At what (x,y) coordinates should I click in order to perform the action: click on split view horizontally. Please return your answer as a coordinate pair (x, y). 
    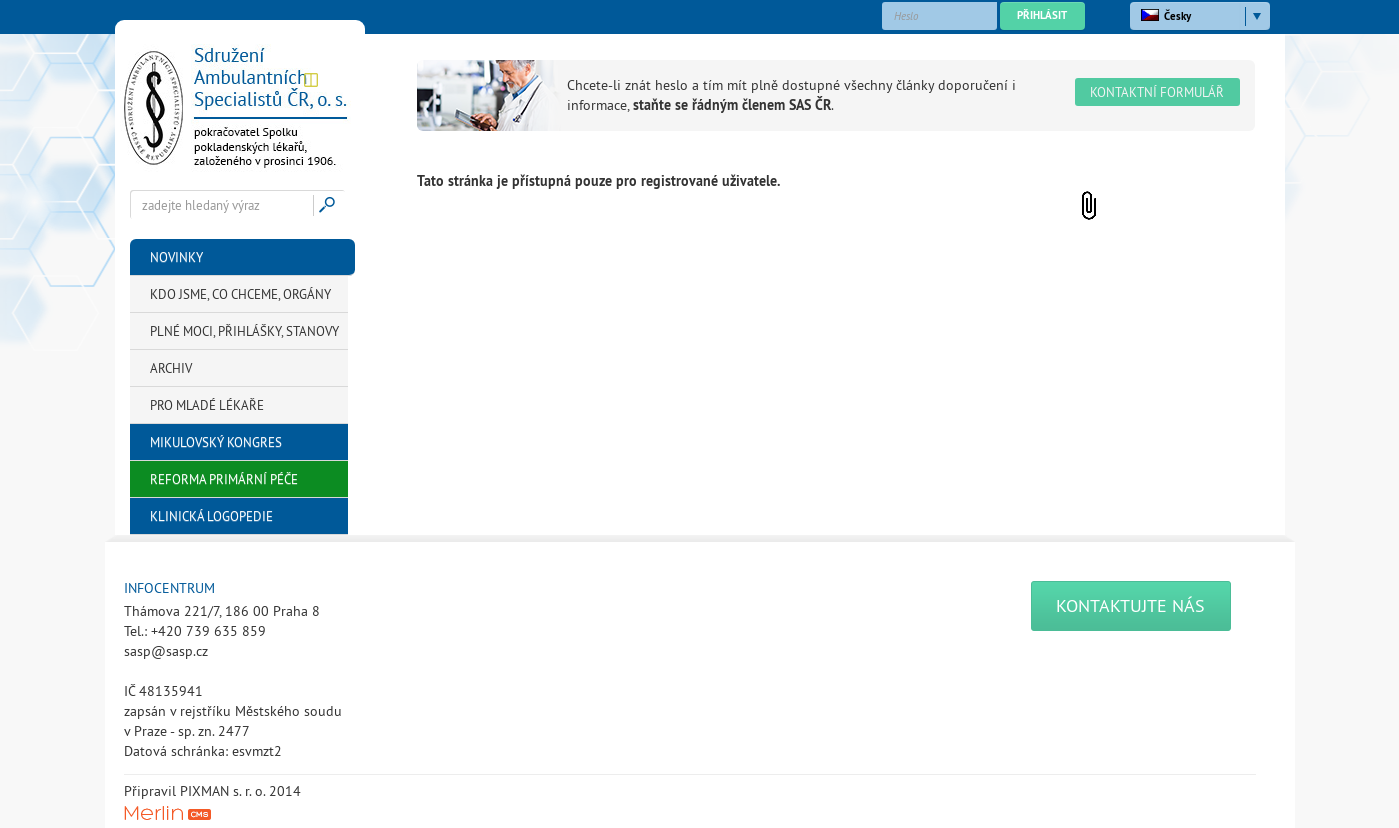
    Looking at the image, I should click on (311, 80).